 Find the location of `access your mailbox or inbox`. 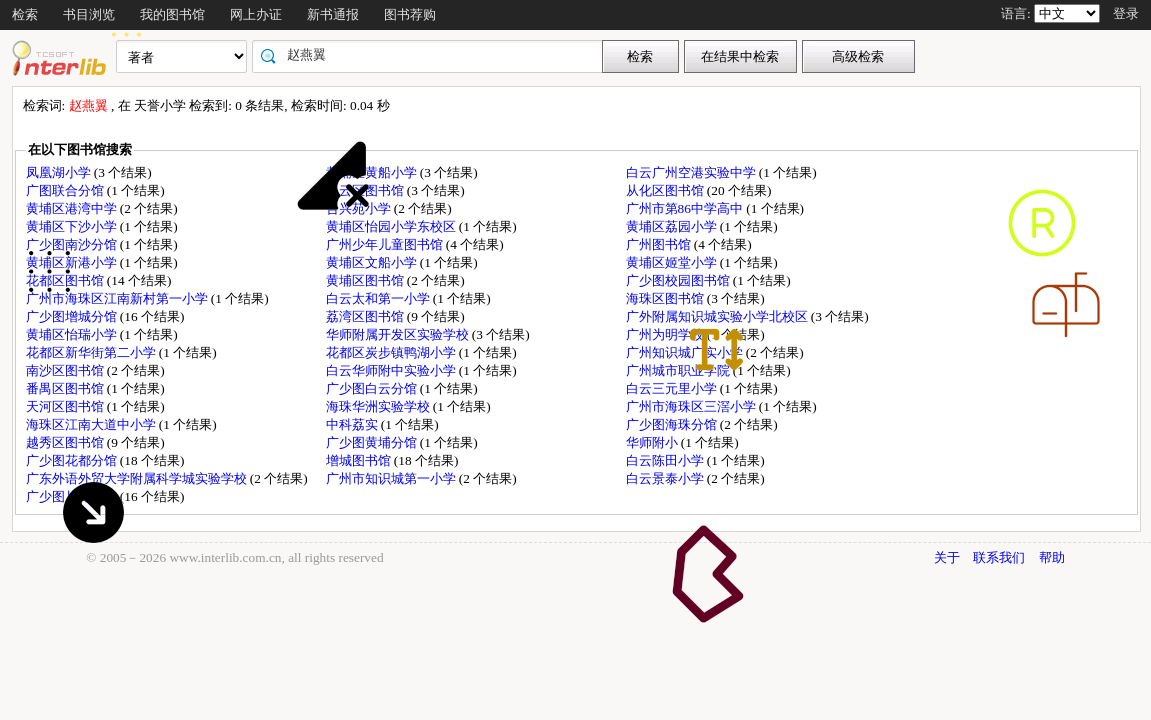

access your mailbox or inbox is located at coordinates (1066, 306).